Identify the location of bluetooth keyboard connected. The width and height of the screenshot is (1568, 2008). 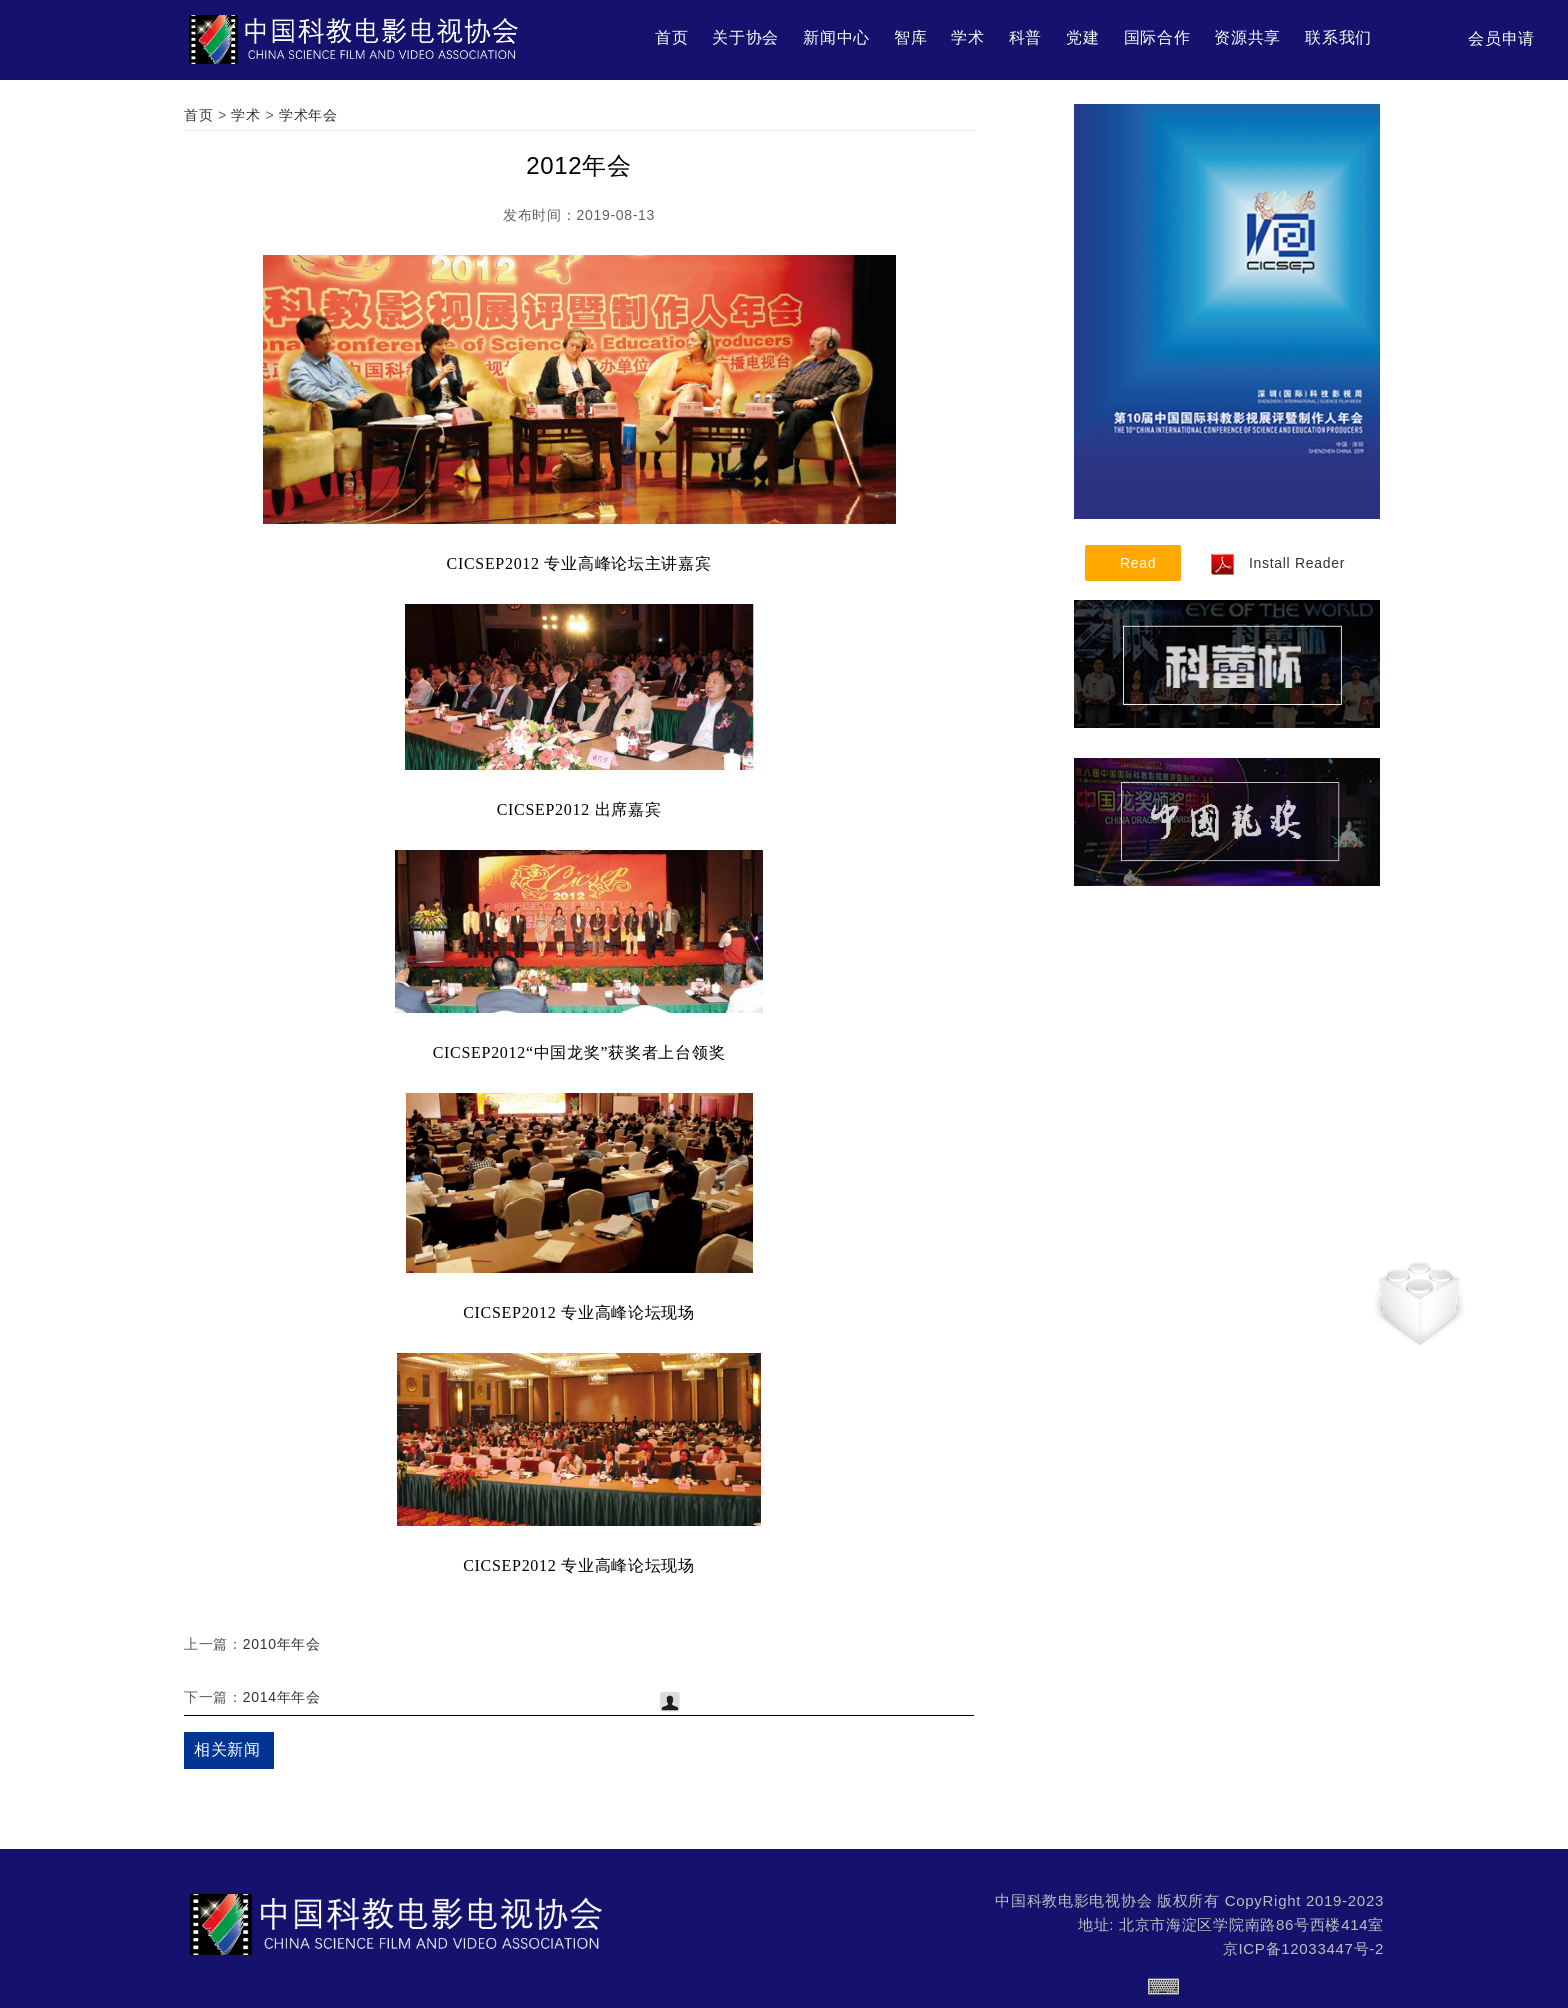
(1163, 1986).